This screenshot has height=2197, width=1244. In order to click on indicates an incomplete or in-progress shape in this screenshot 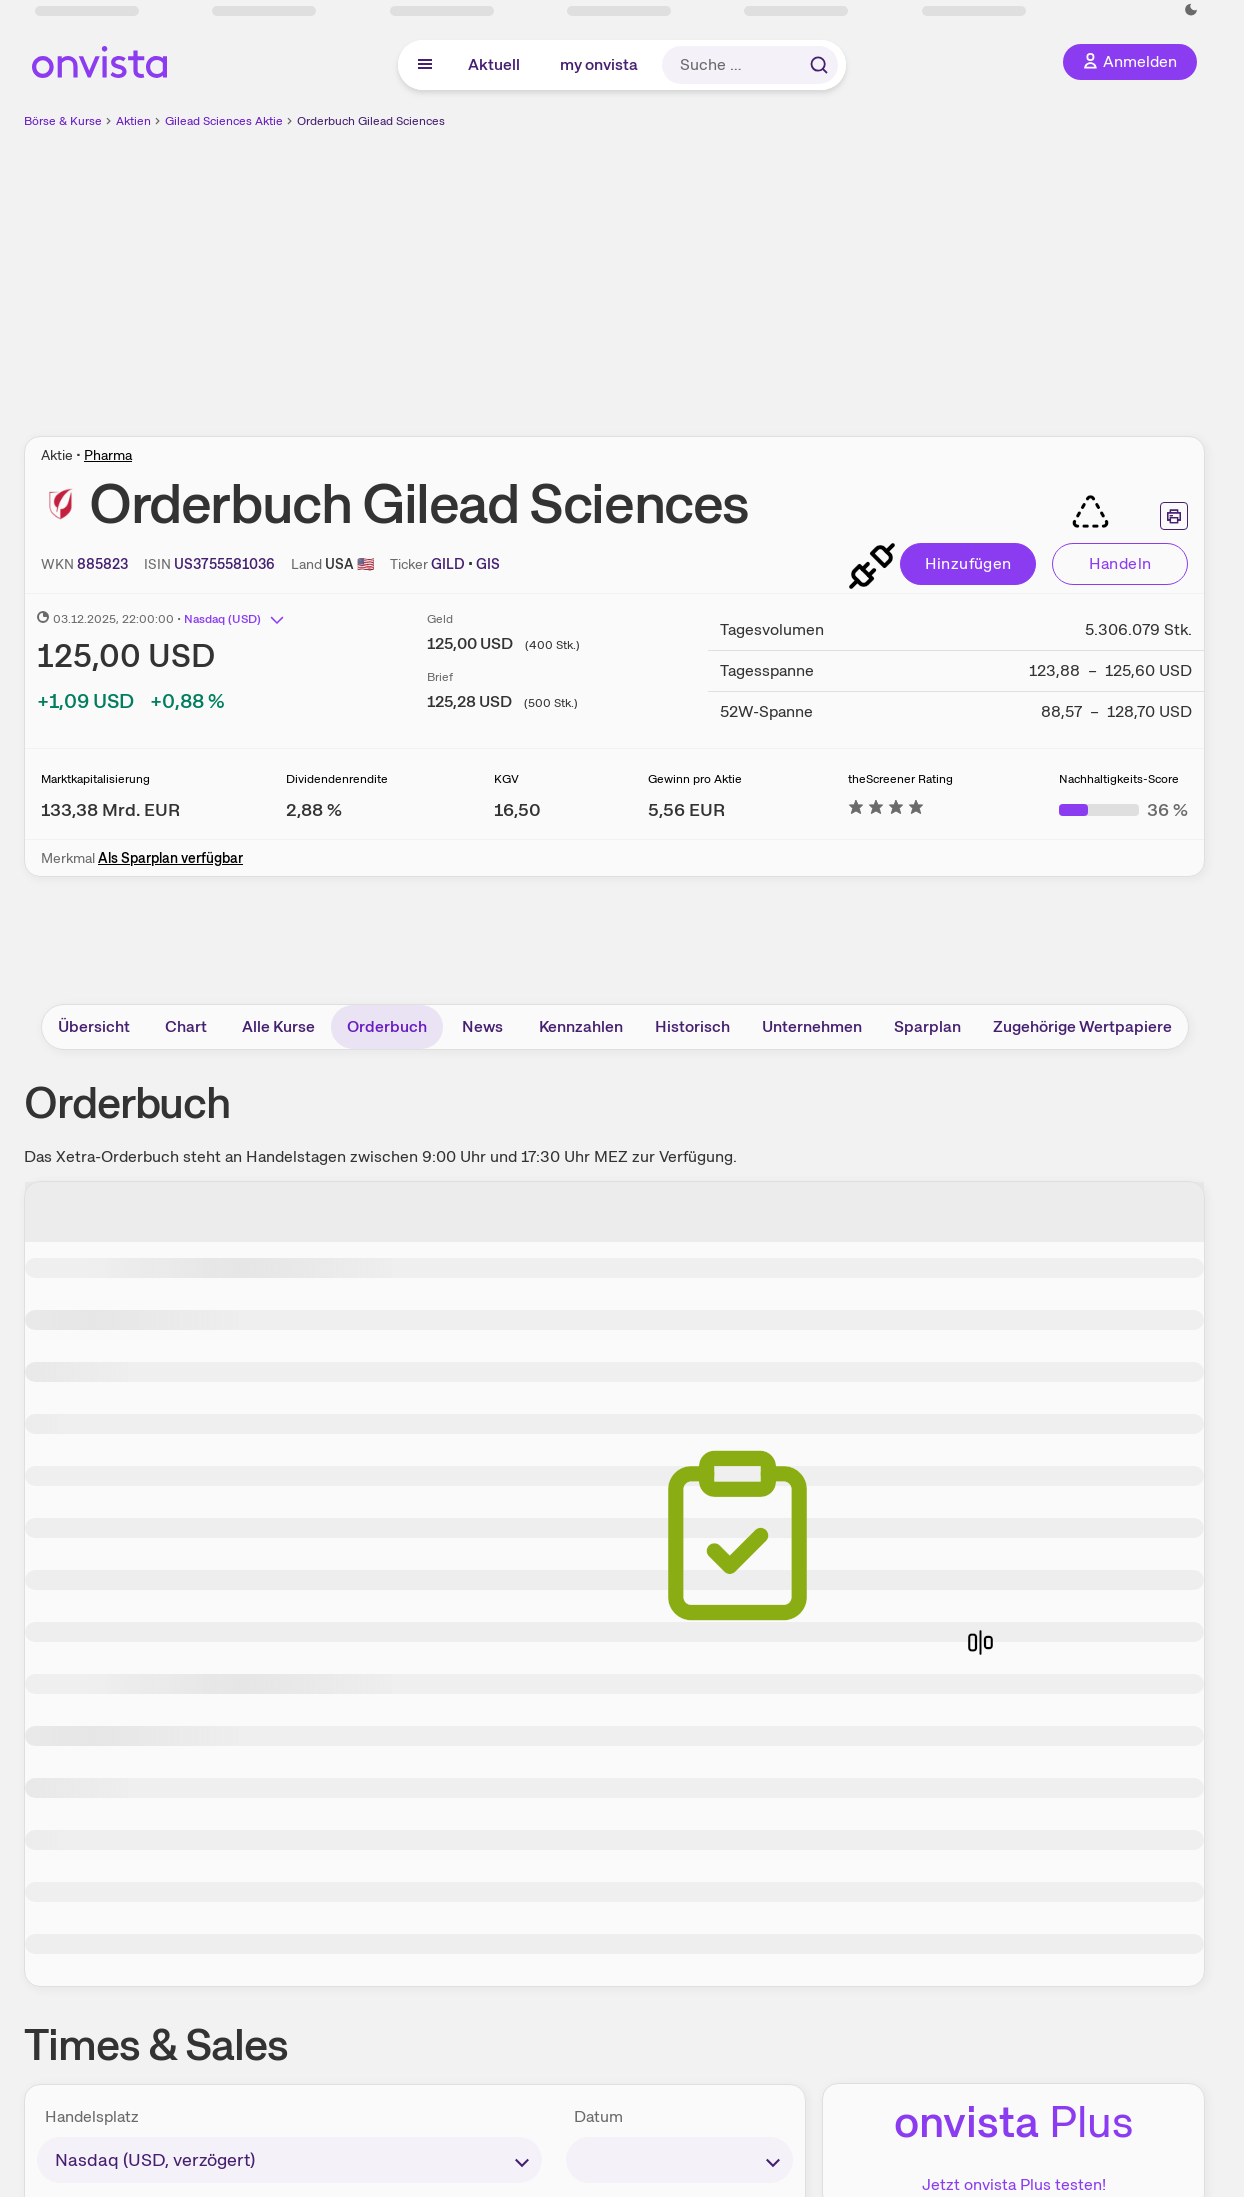, I will do `click(1090, 511)`.